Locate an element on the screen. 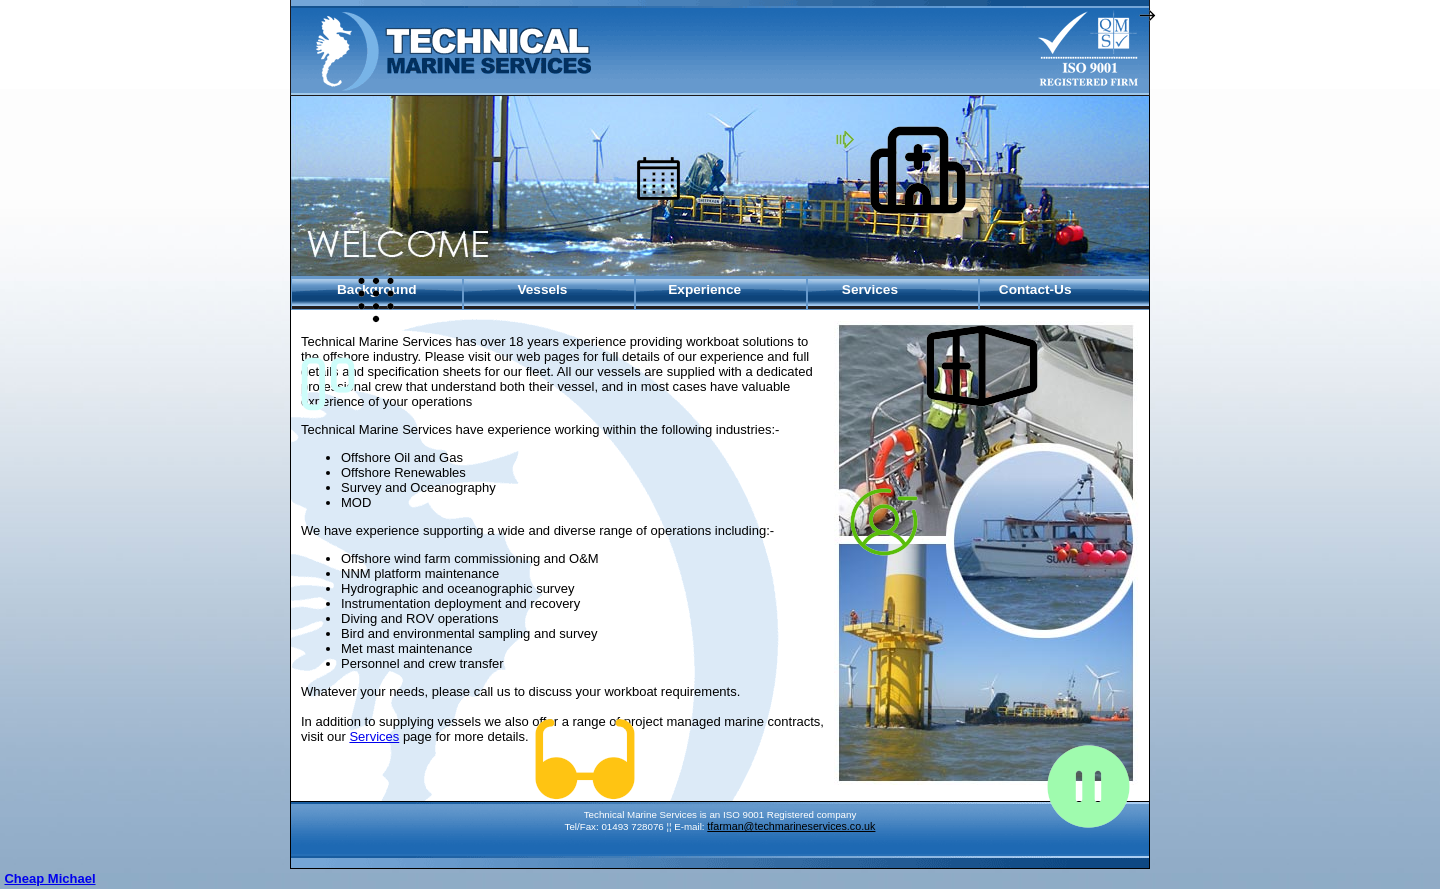  enable reading mode or accessibility features is located at coordinates (585, 761).